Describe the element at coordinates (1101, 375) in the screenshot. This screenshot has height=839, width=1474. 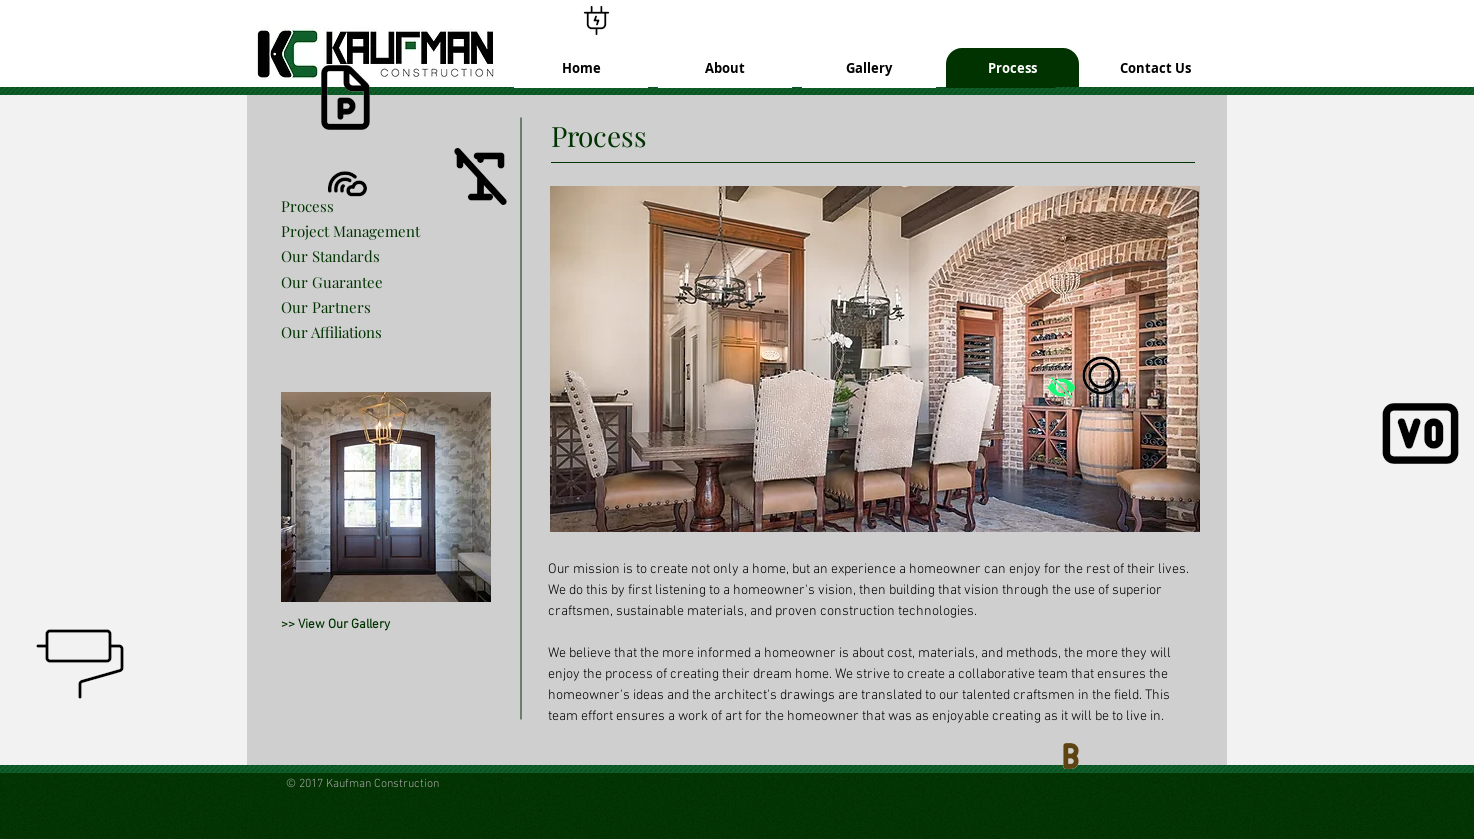
I see `start recording audio or video` at that location.